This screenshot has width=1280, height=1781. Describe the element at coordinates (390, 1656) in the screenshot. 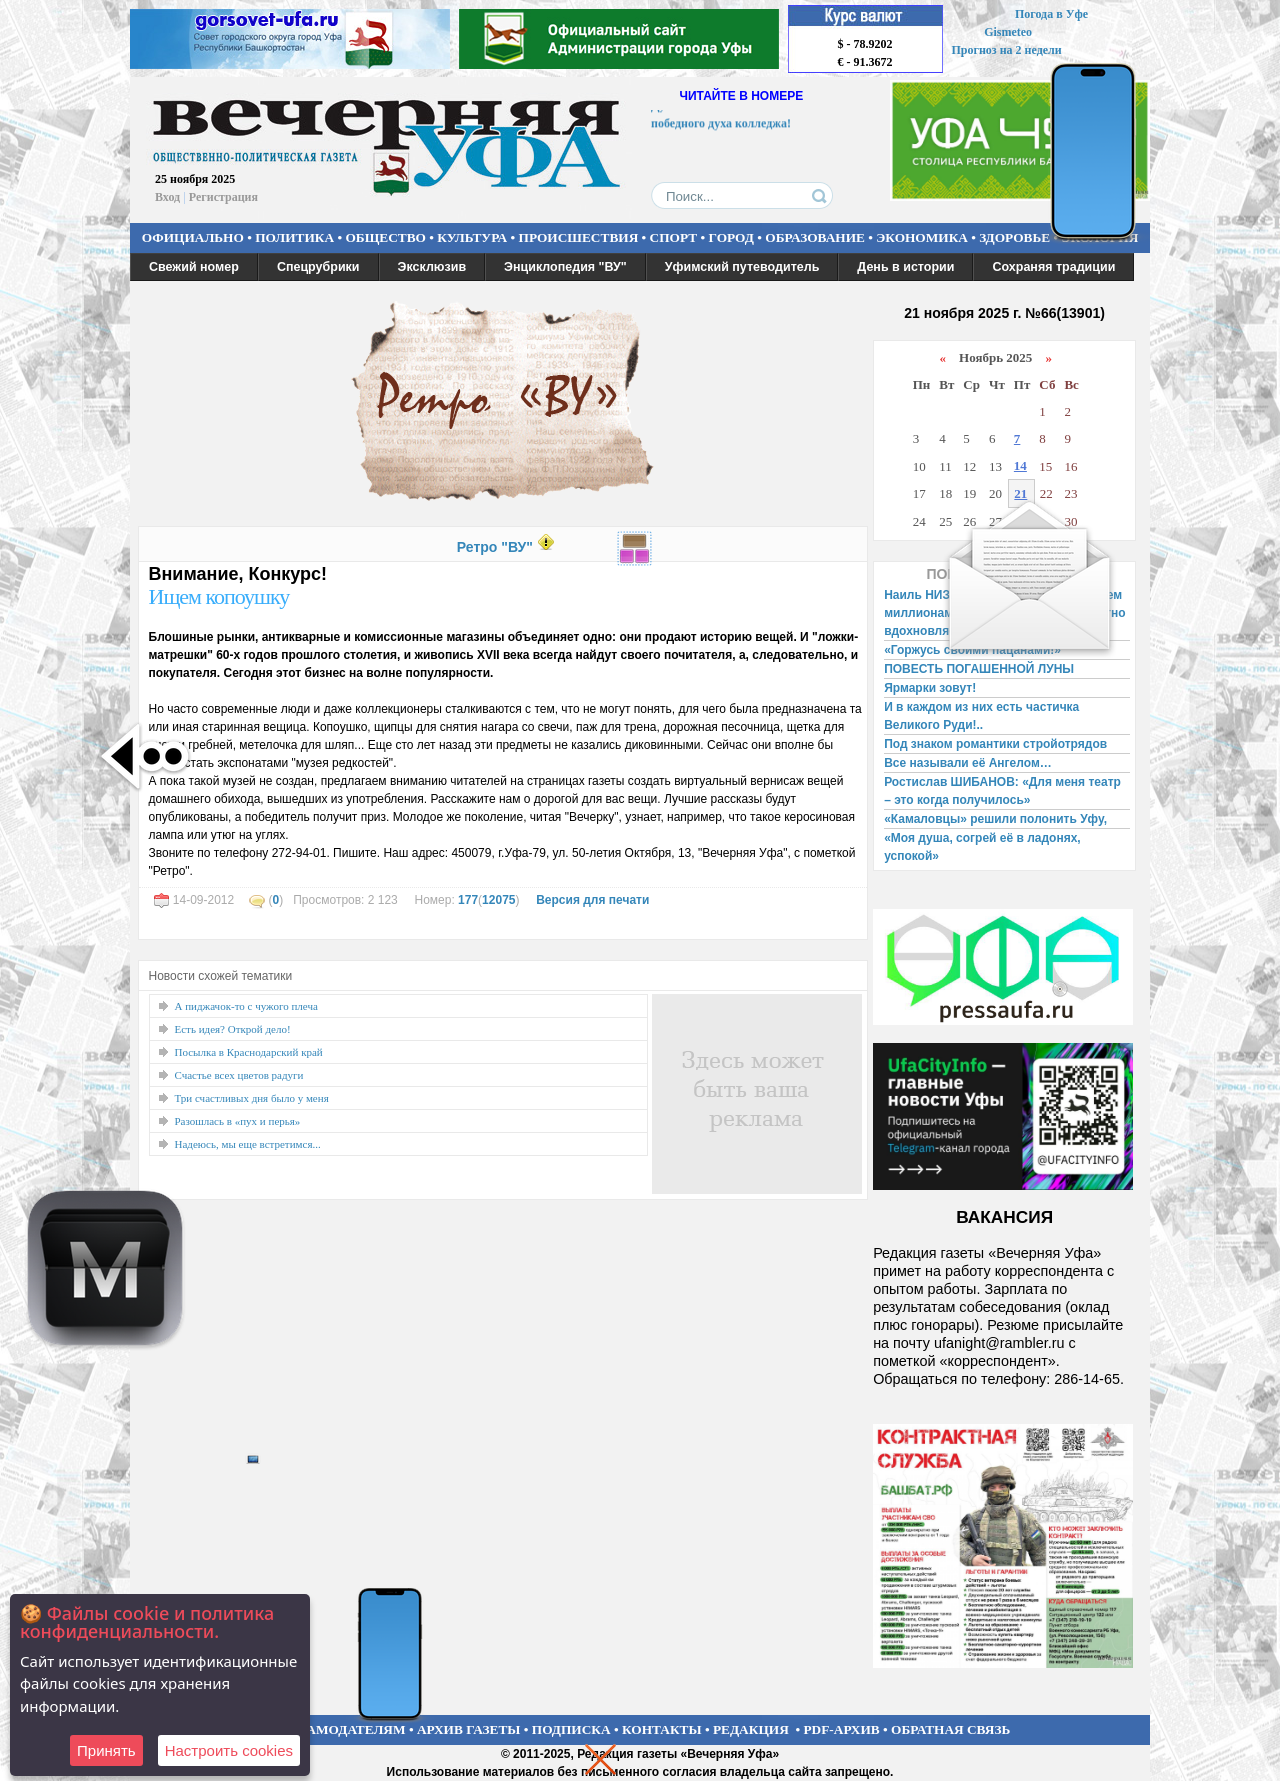

I see `indicates a connected iPhone device` at that location.